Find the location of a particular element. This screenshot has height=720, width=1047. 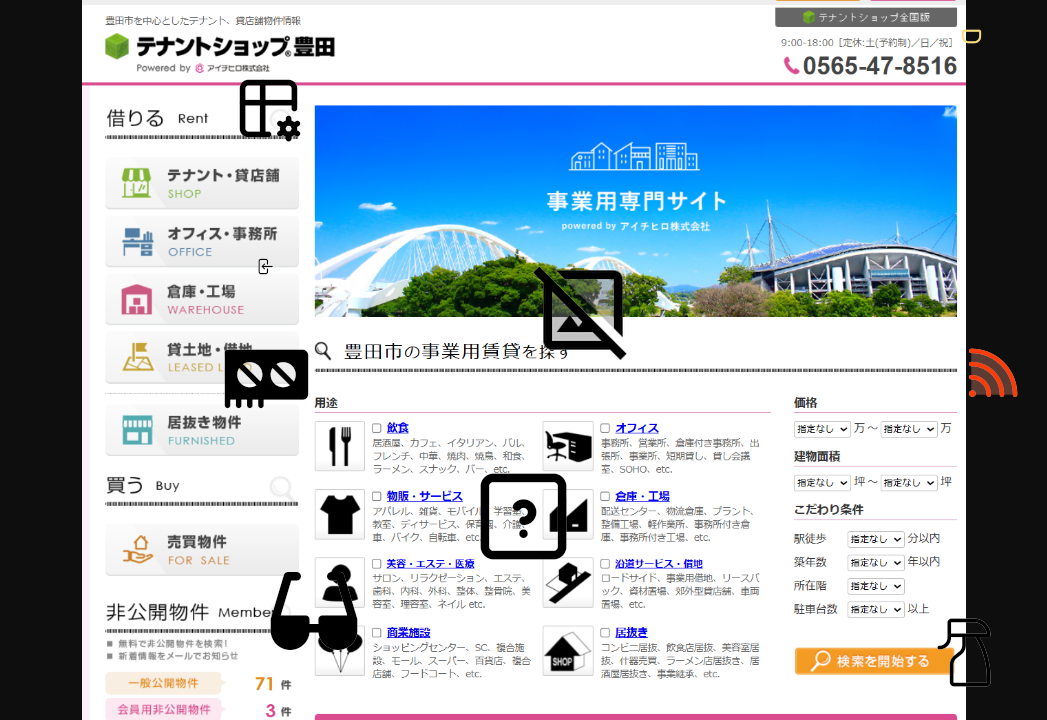

enable reading mode is located at coordinates (314, 611).